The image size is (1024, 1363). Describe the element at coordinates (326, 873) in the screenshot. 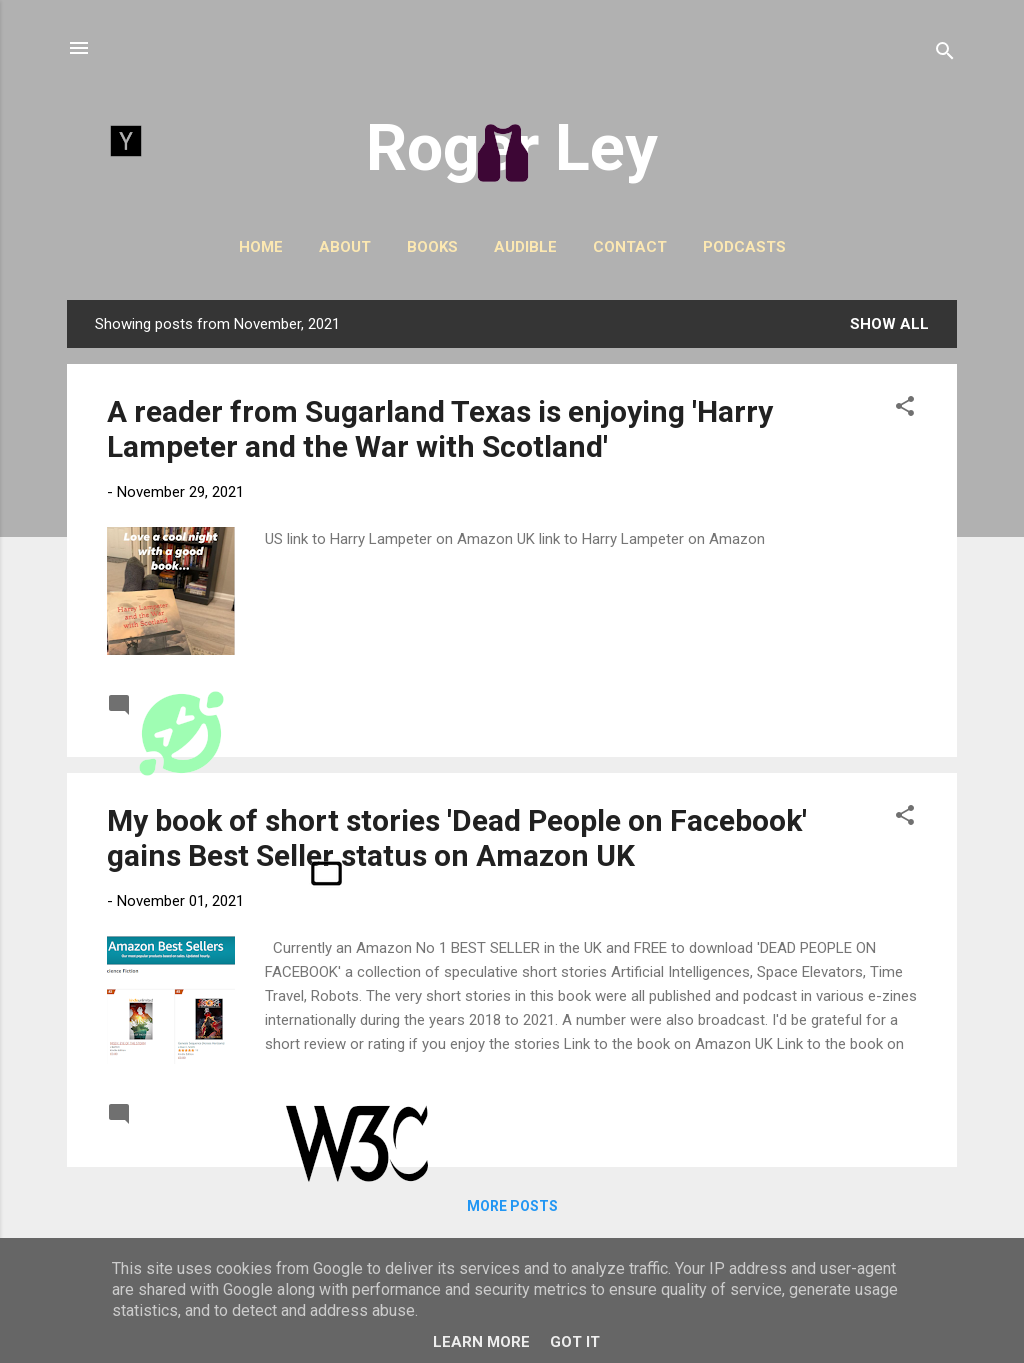

I see `crop image to 5:4 aspect ratio` at that location.